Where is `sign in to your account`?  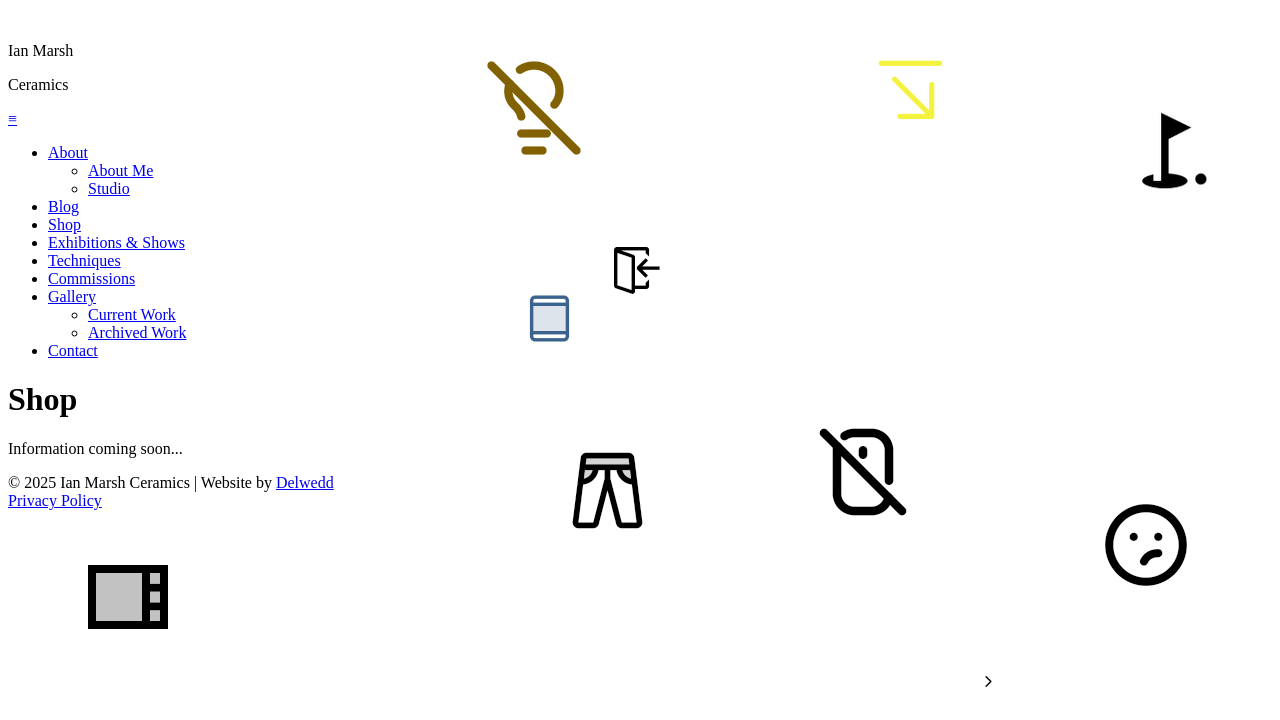 sign in to your account is located at coordinates (635, 268).